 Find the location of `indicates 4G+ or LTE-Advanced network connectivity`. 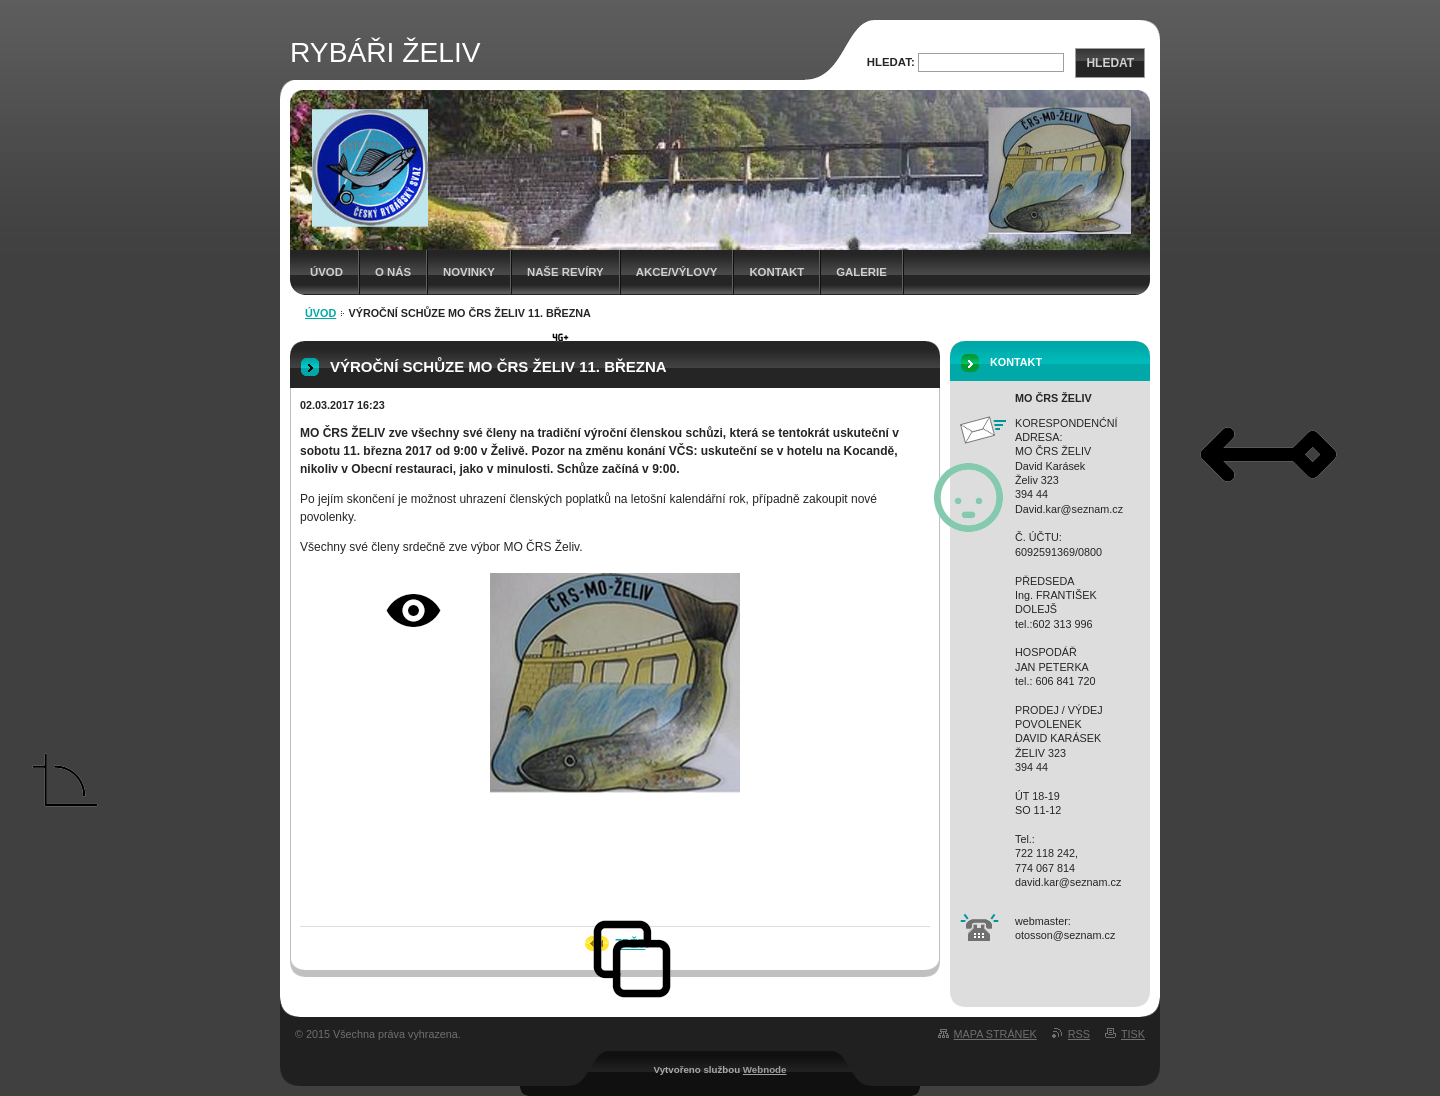

indicates 4G+ or LTE-Advanced network connectivity is located at coordinates (560, 337).